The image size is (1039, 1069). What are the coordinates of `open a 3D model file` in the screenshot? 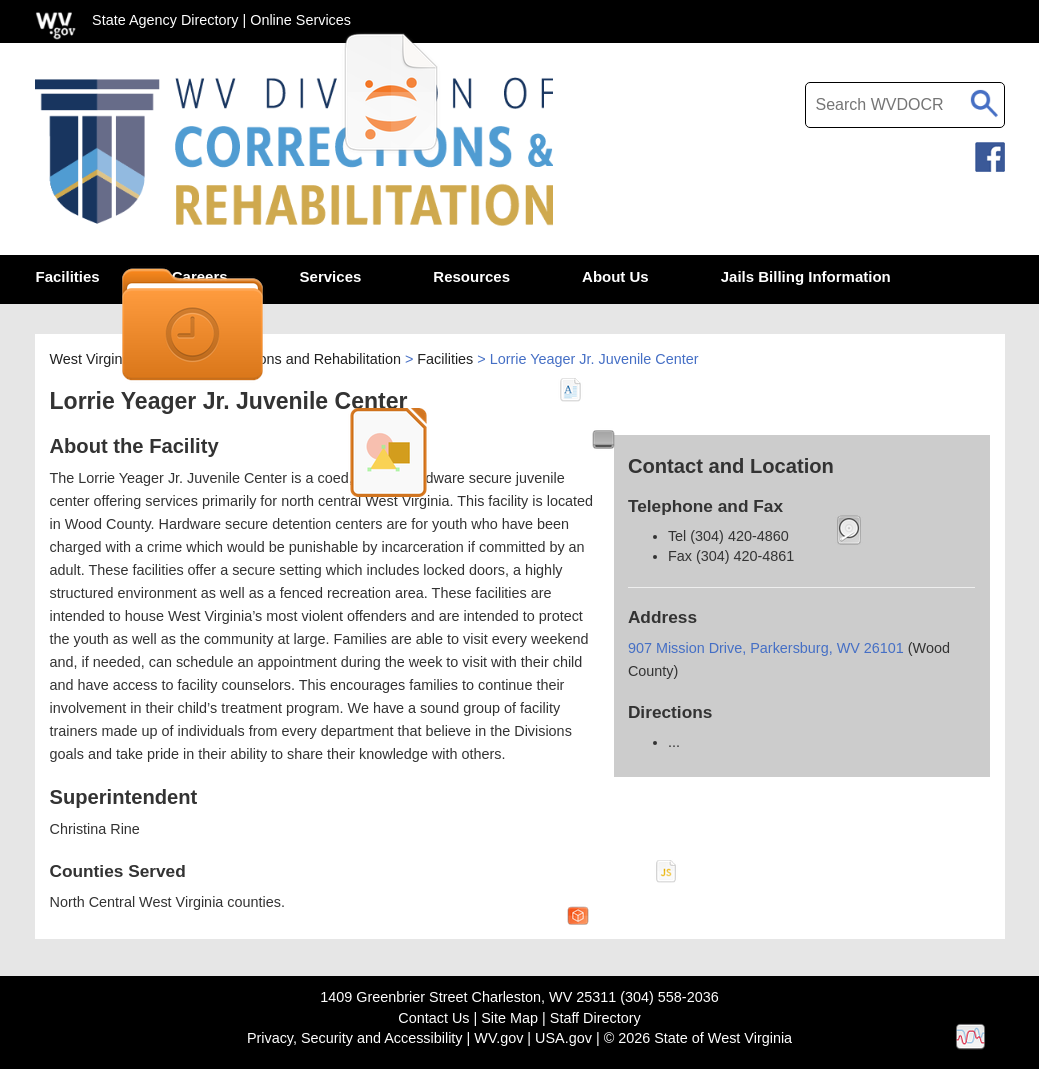 It's located at (578, 915).